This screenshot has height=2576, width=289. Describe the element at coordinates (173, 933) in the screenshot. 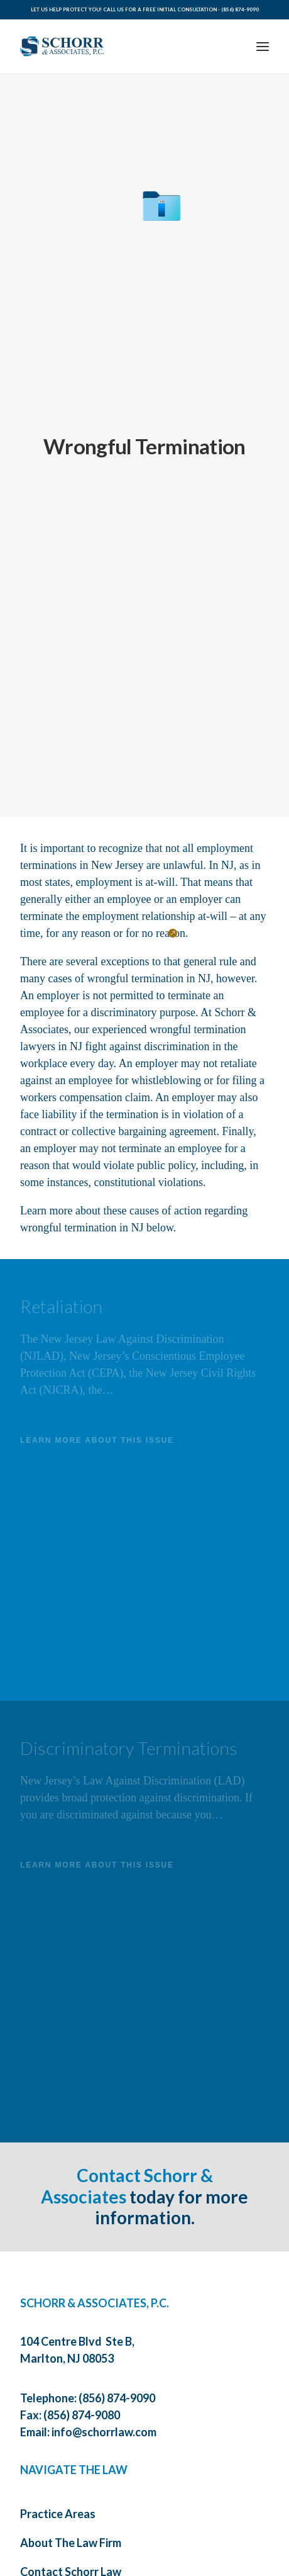

I see `indicates a symbolic link or shortcut to another file` at that location.